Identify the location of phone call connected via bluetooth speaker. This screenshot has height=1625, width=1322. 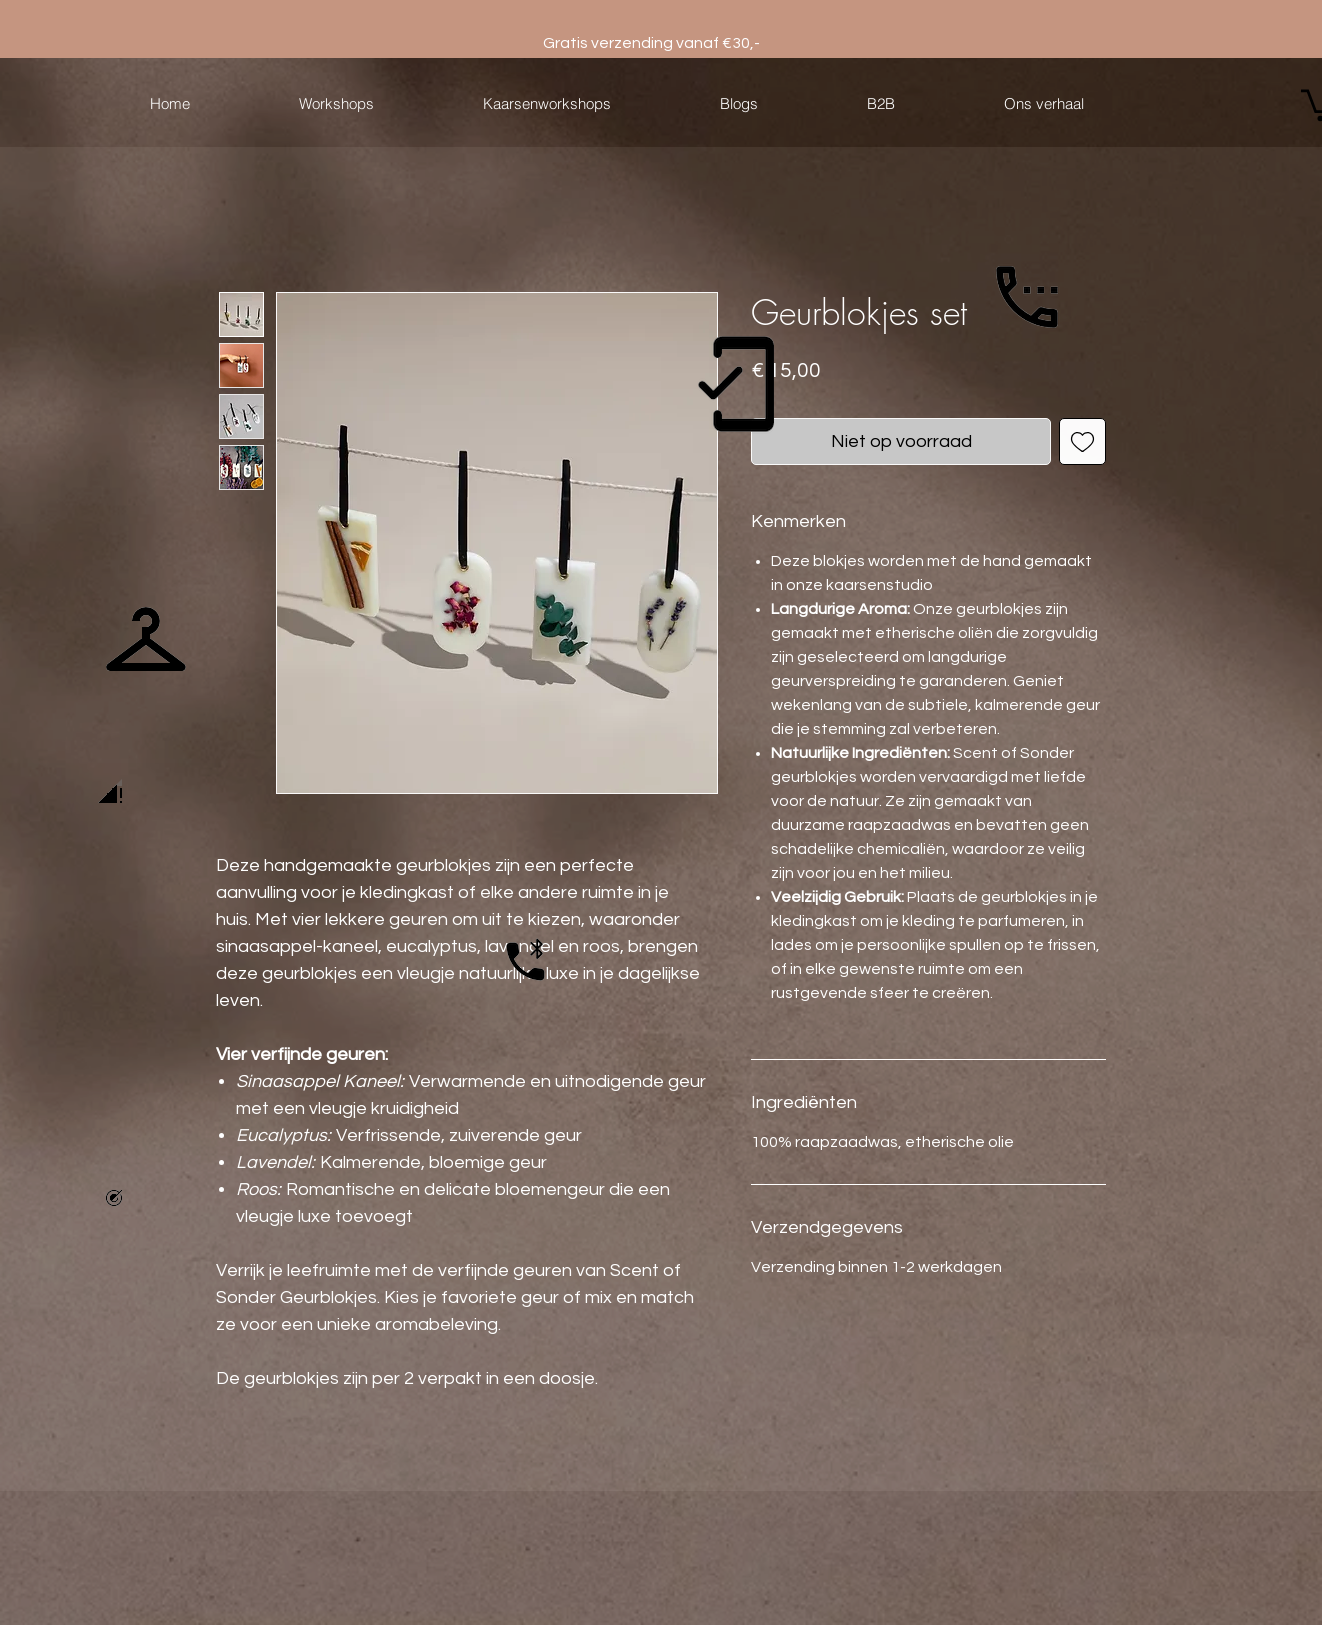
(525, 961).